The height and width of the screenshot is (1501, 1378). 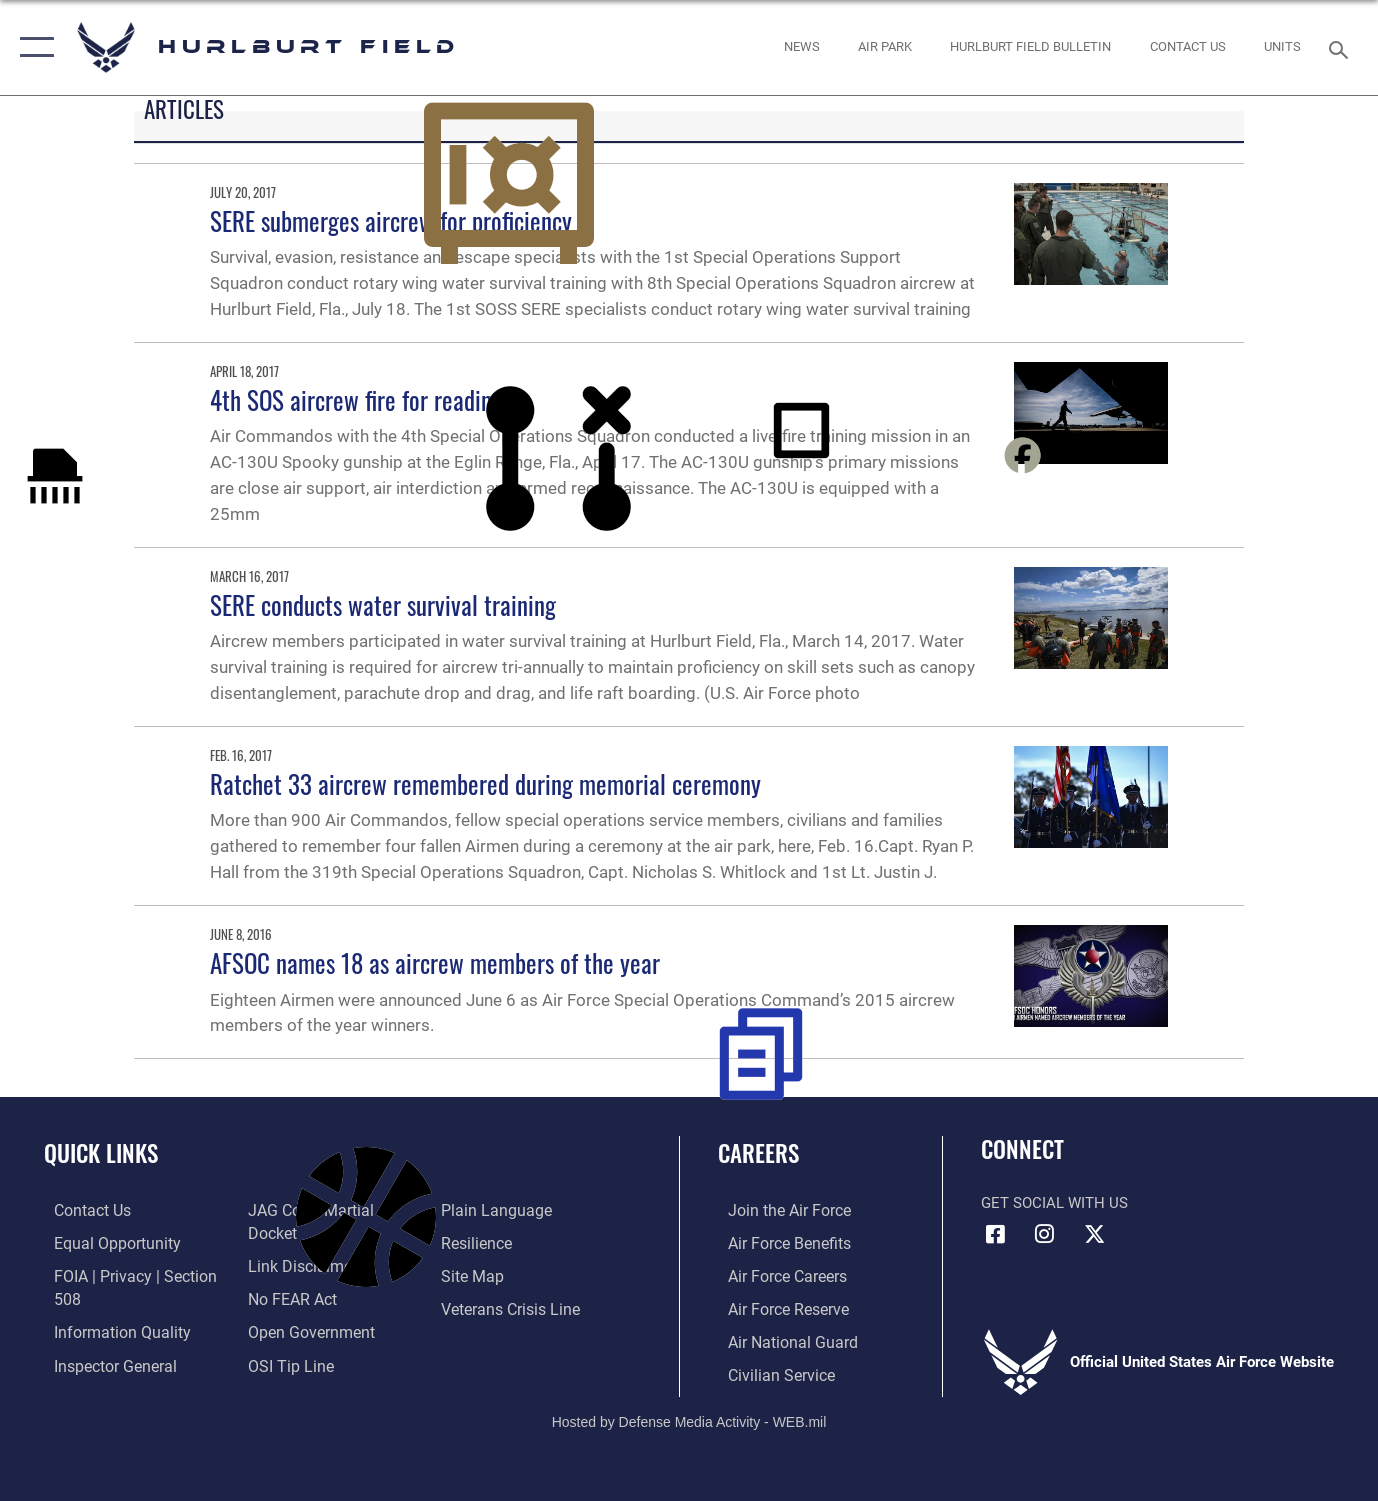 What do you see at coordinates (761, 1054) in the screenshot?
I see `copy file to clipboard` at bounding box center [761, 1054].